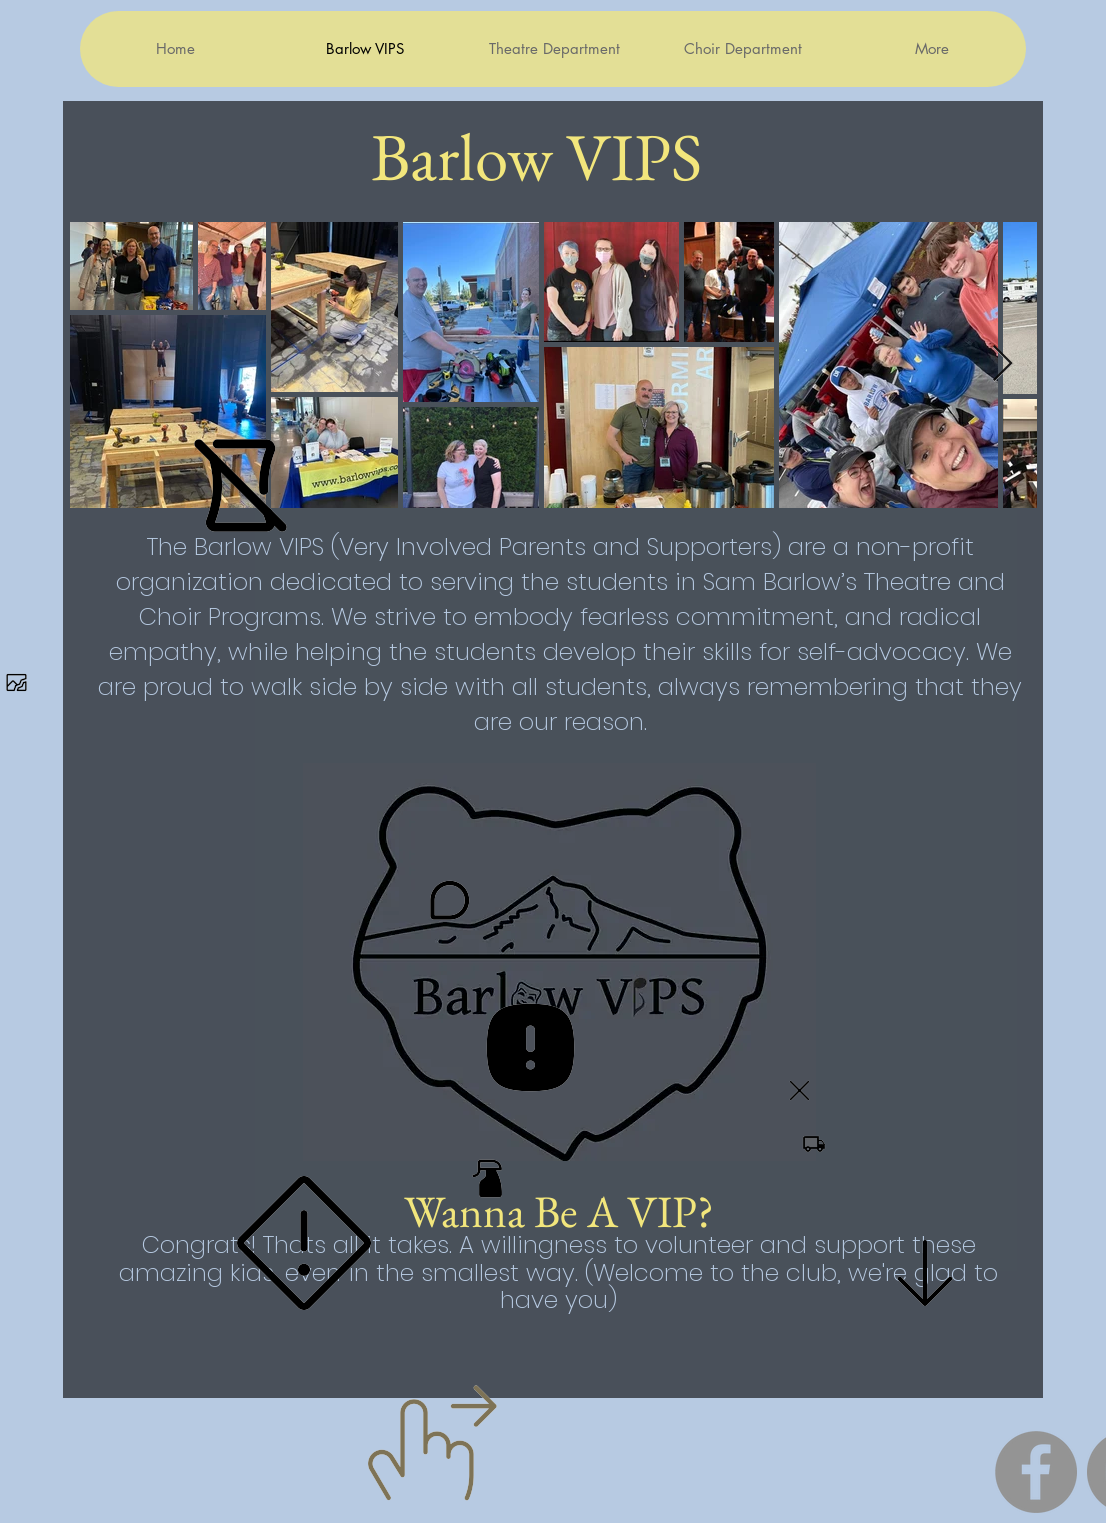 This screenshot has height=1523, width=1106. I want to click on track your delivery status, so click(814, 1144).